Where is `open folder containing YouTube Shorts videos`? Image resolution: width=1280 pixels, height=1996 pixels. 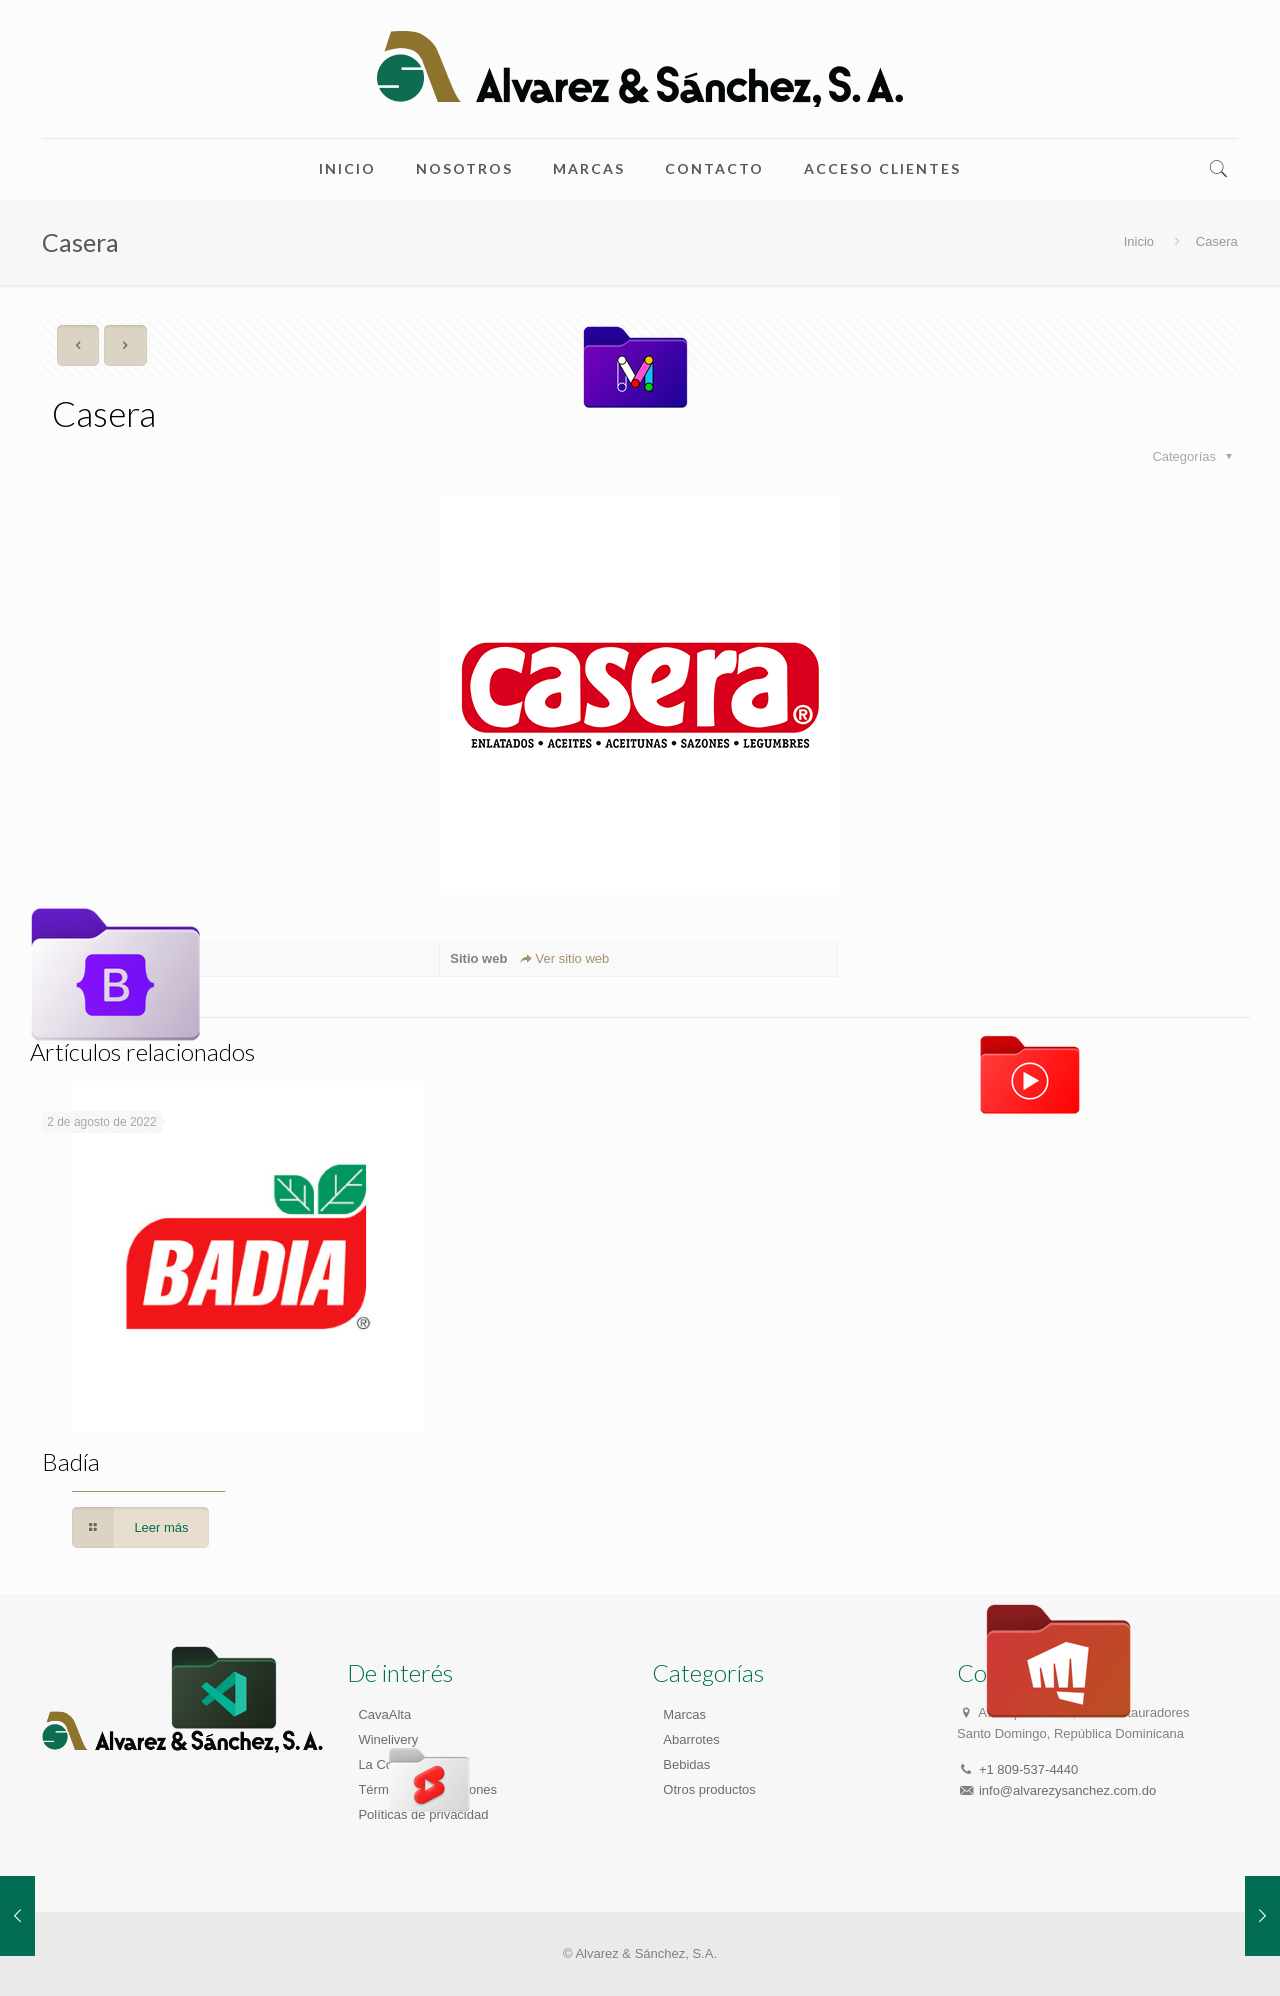
open folder containing YouTube Shorts videos is located at coordinates (429, 1782).